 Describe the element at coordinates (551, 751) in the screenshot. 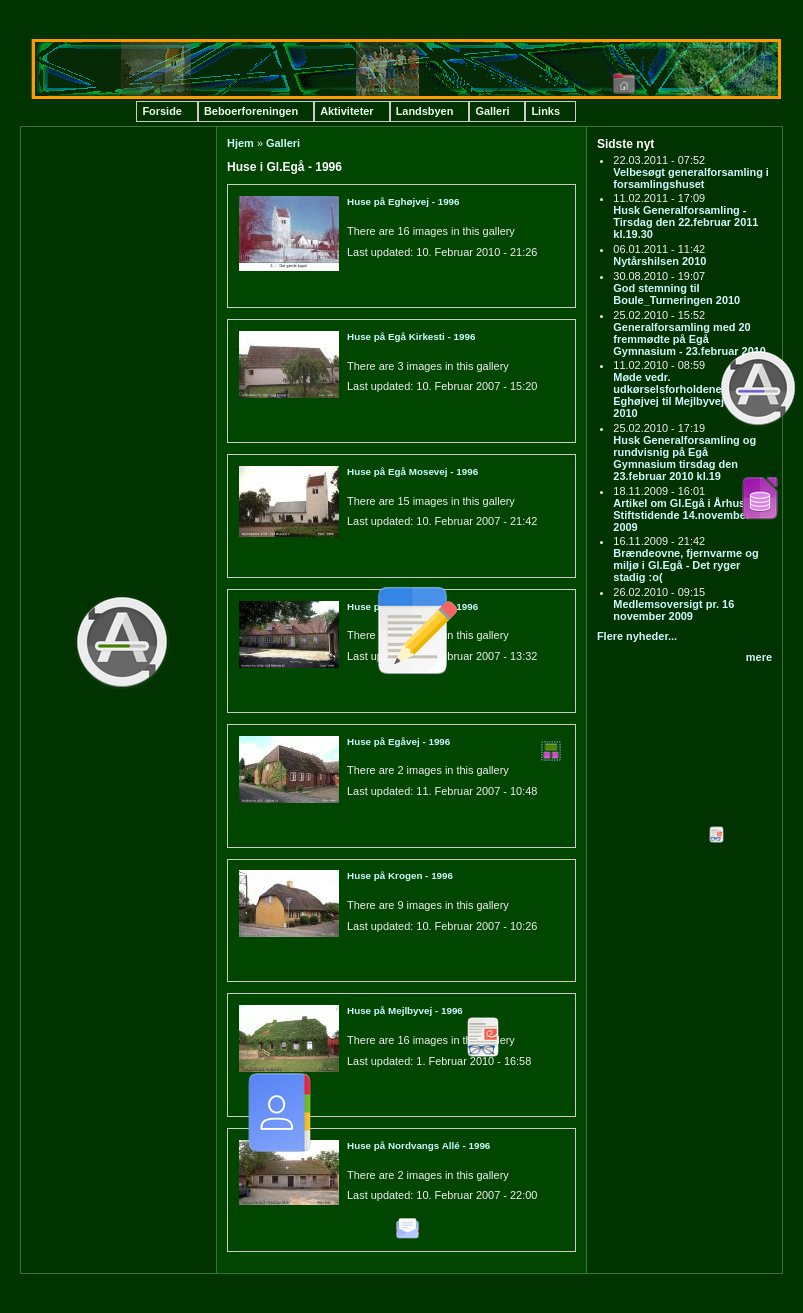

I see `select all items in the current view` at that location.